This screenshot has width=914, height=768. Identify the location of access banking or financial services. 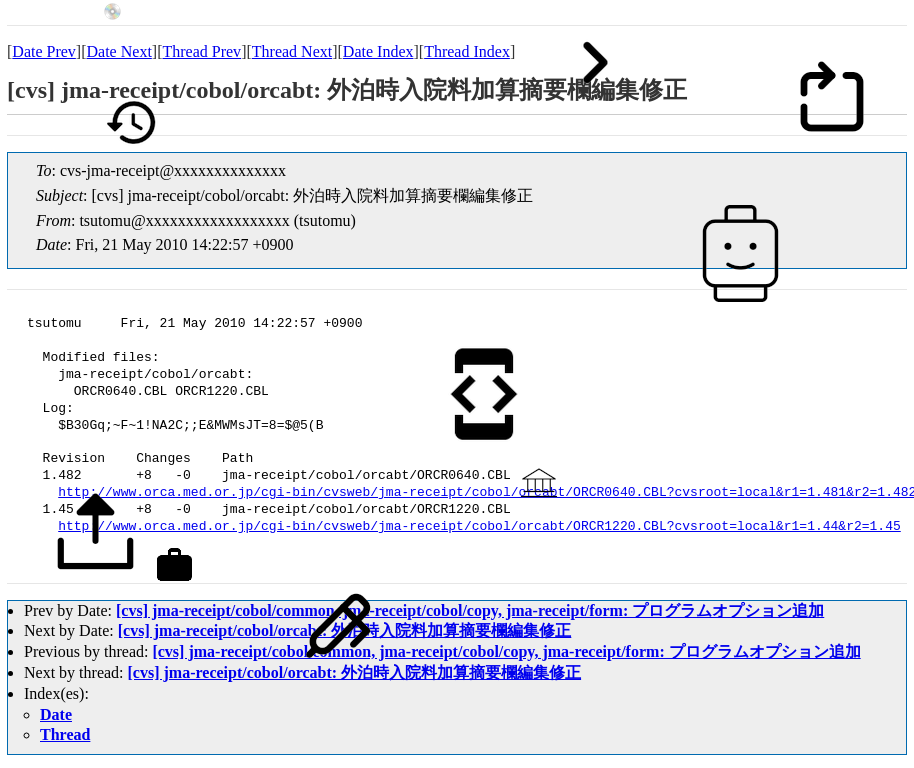
(539, 484).